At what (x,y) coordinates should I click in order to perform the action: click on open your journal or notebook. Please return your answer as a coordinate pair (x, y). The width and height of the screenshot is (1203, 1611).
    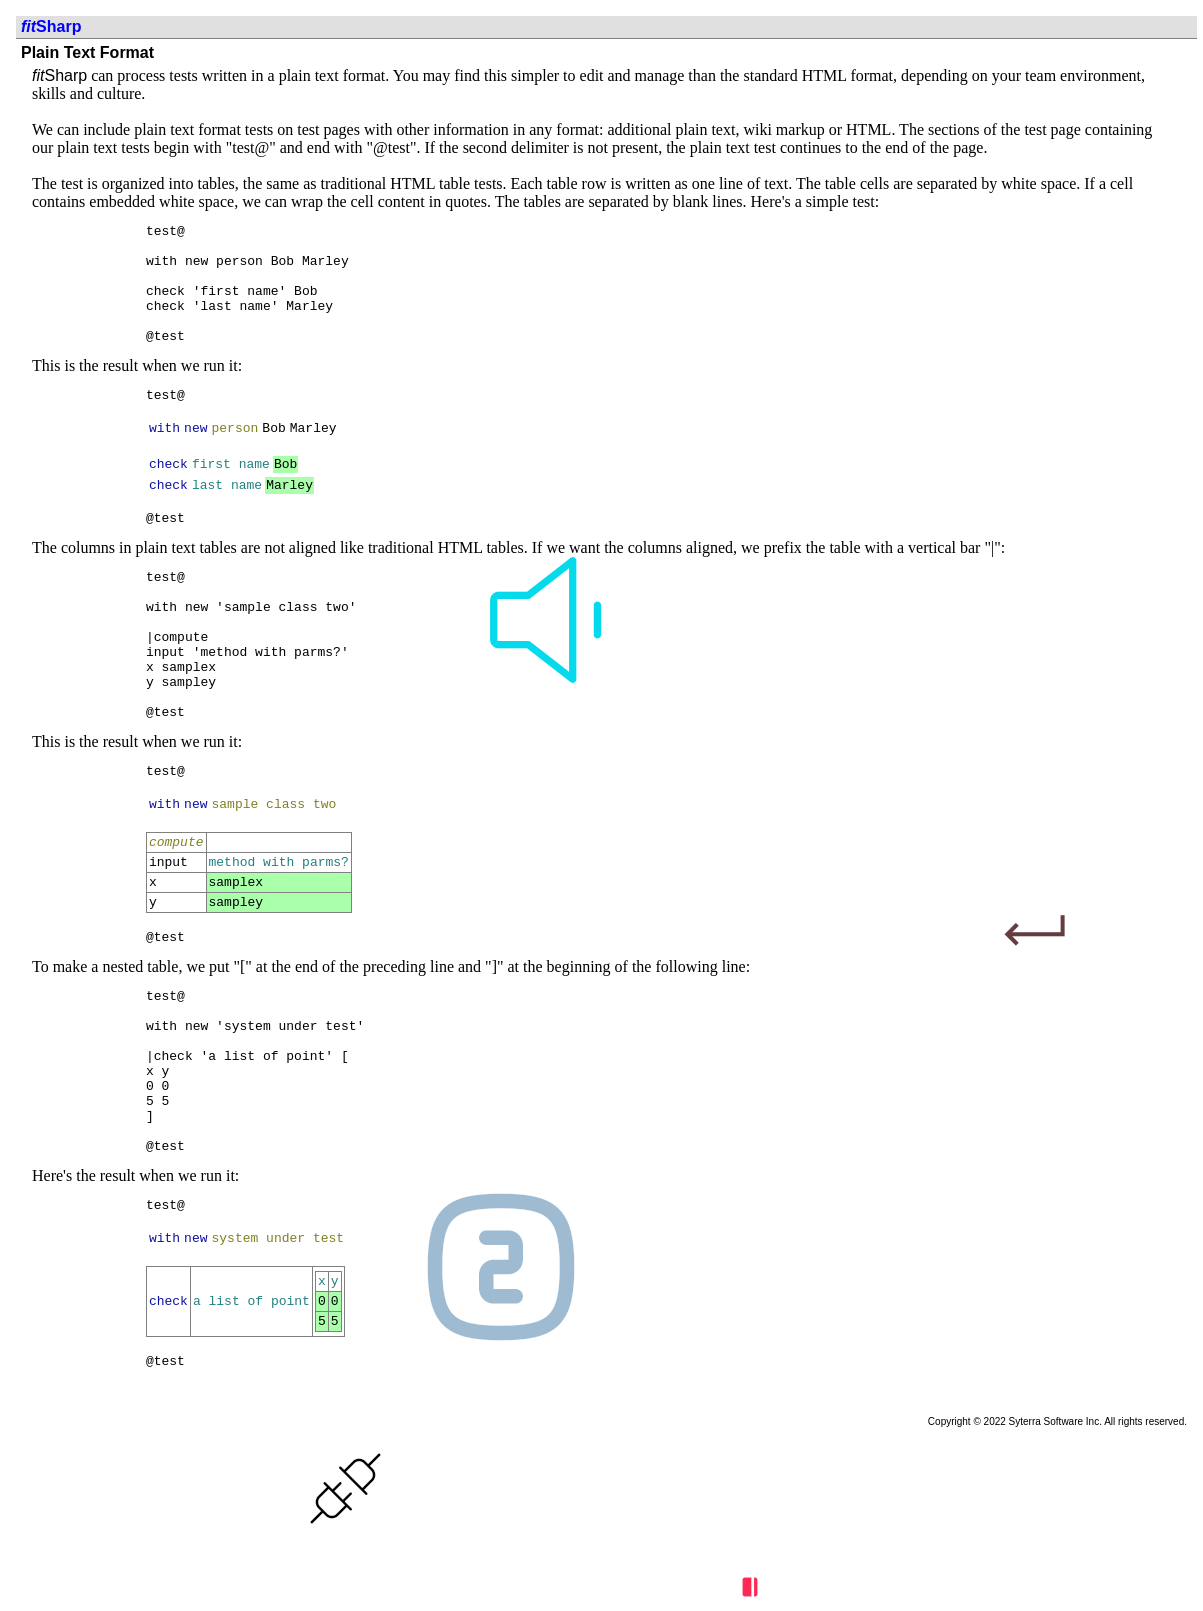
    Looking at the image, I should click on (750, 1587).